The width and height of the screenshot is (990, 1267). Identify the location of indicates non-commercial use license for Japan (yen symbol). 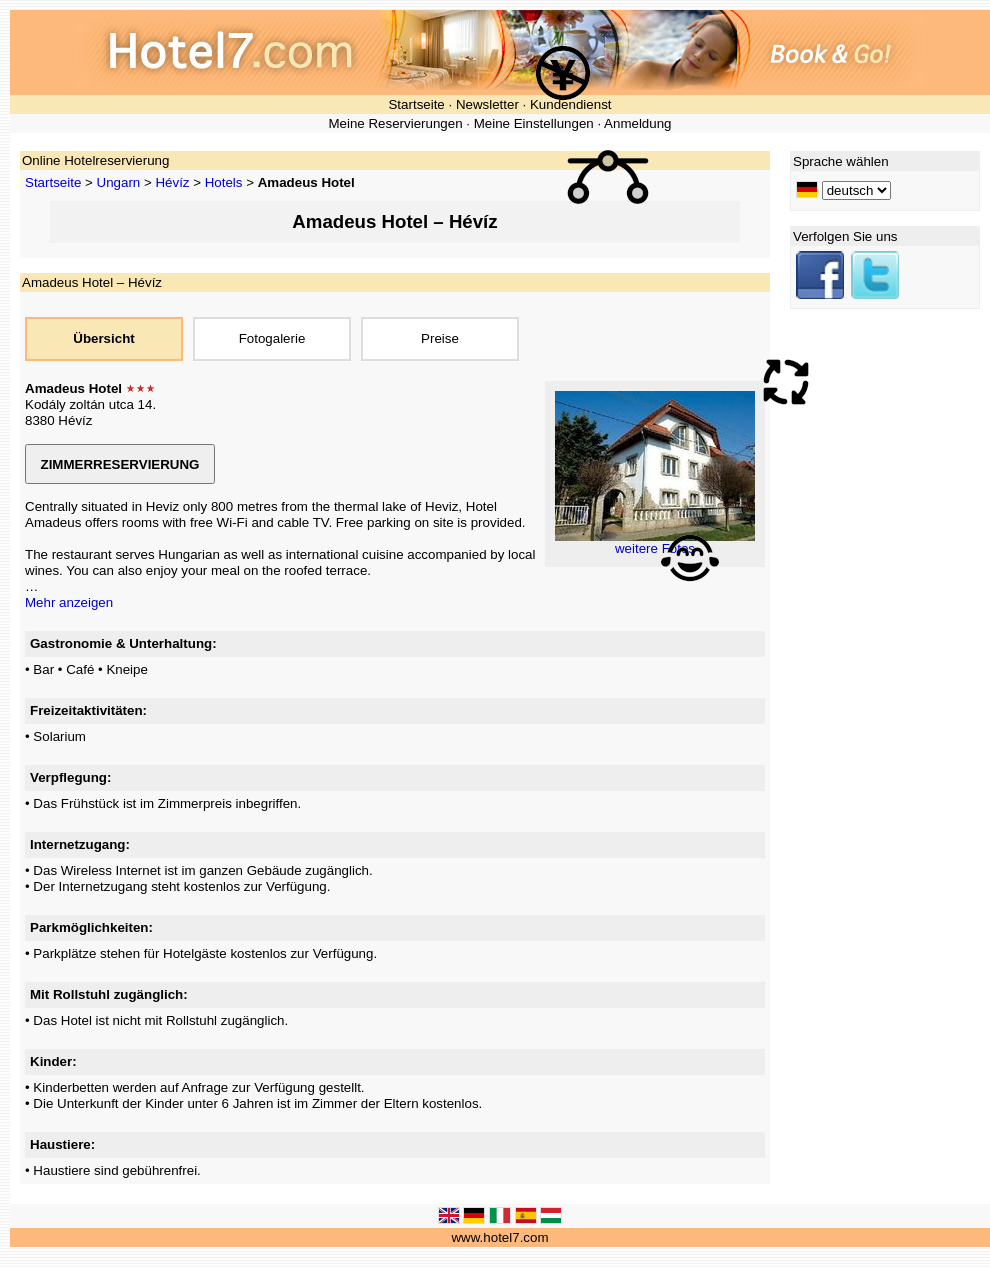
(563, 73).